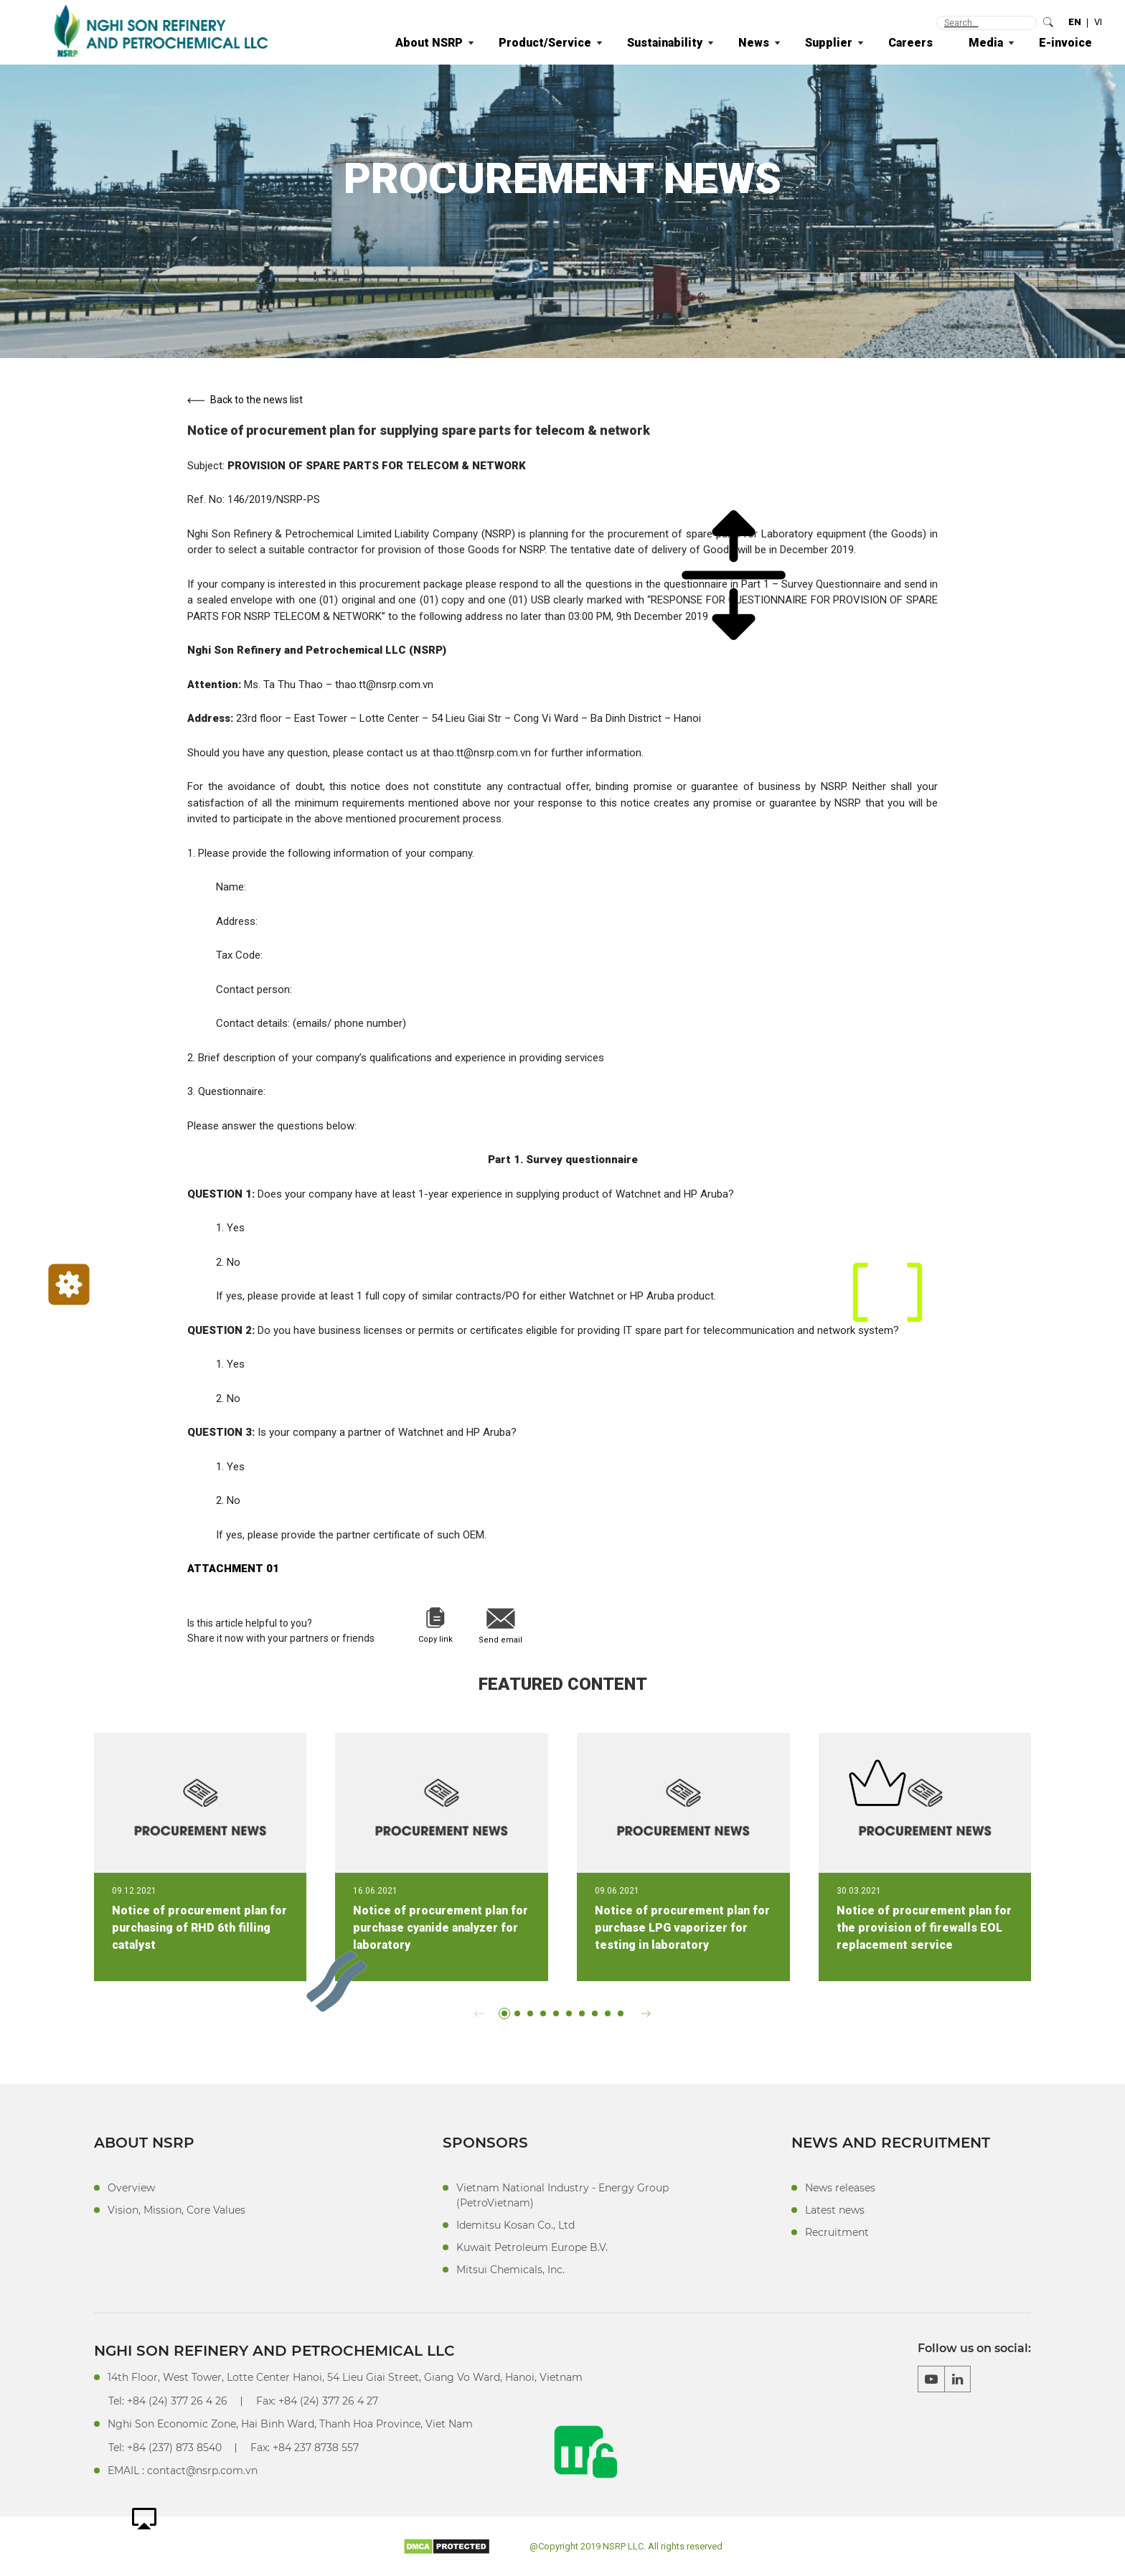 This screenshot has height=2576, width=1125. I want to click on indicates virus or malware detected, so click(69, 1284).